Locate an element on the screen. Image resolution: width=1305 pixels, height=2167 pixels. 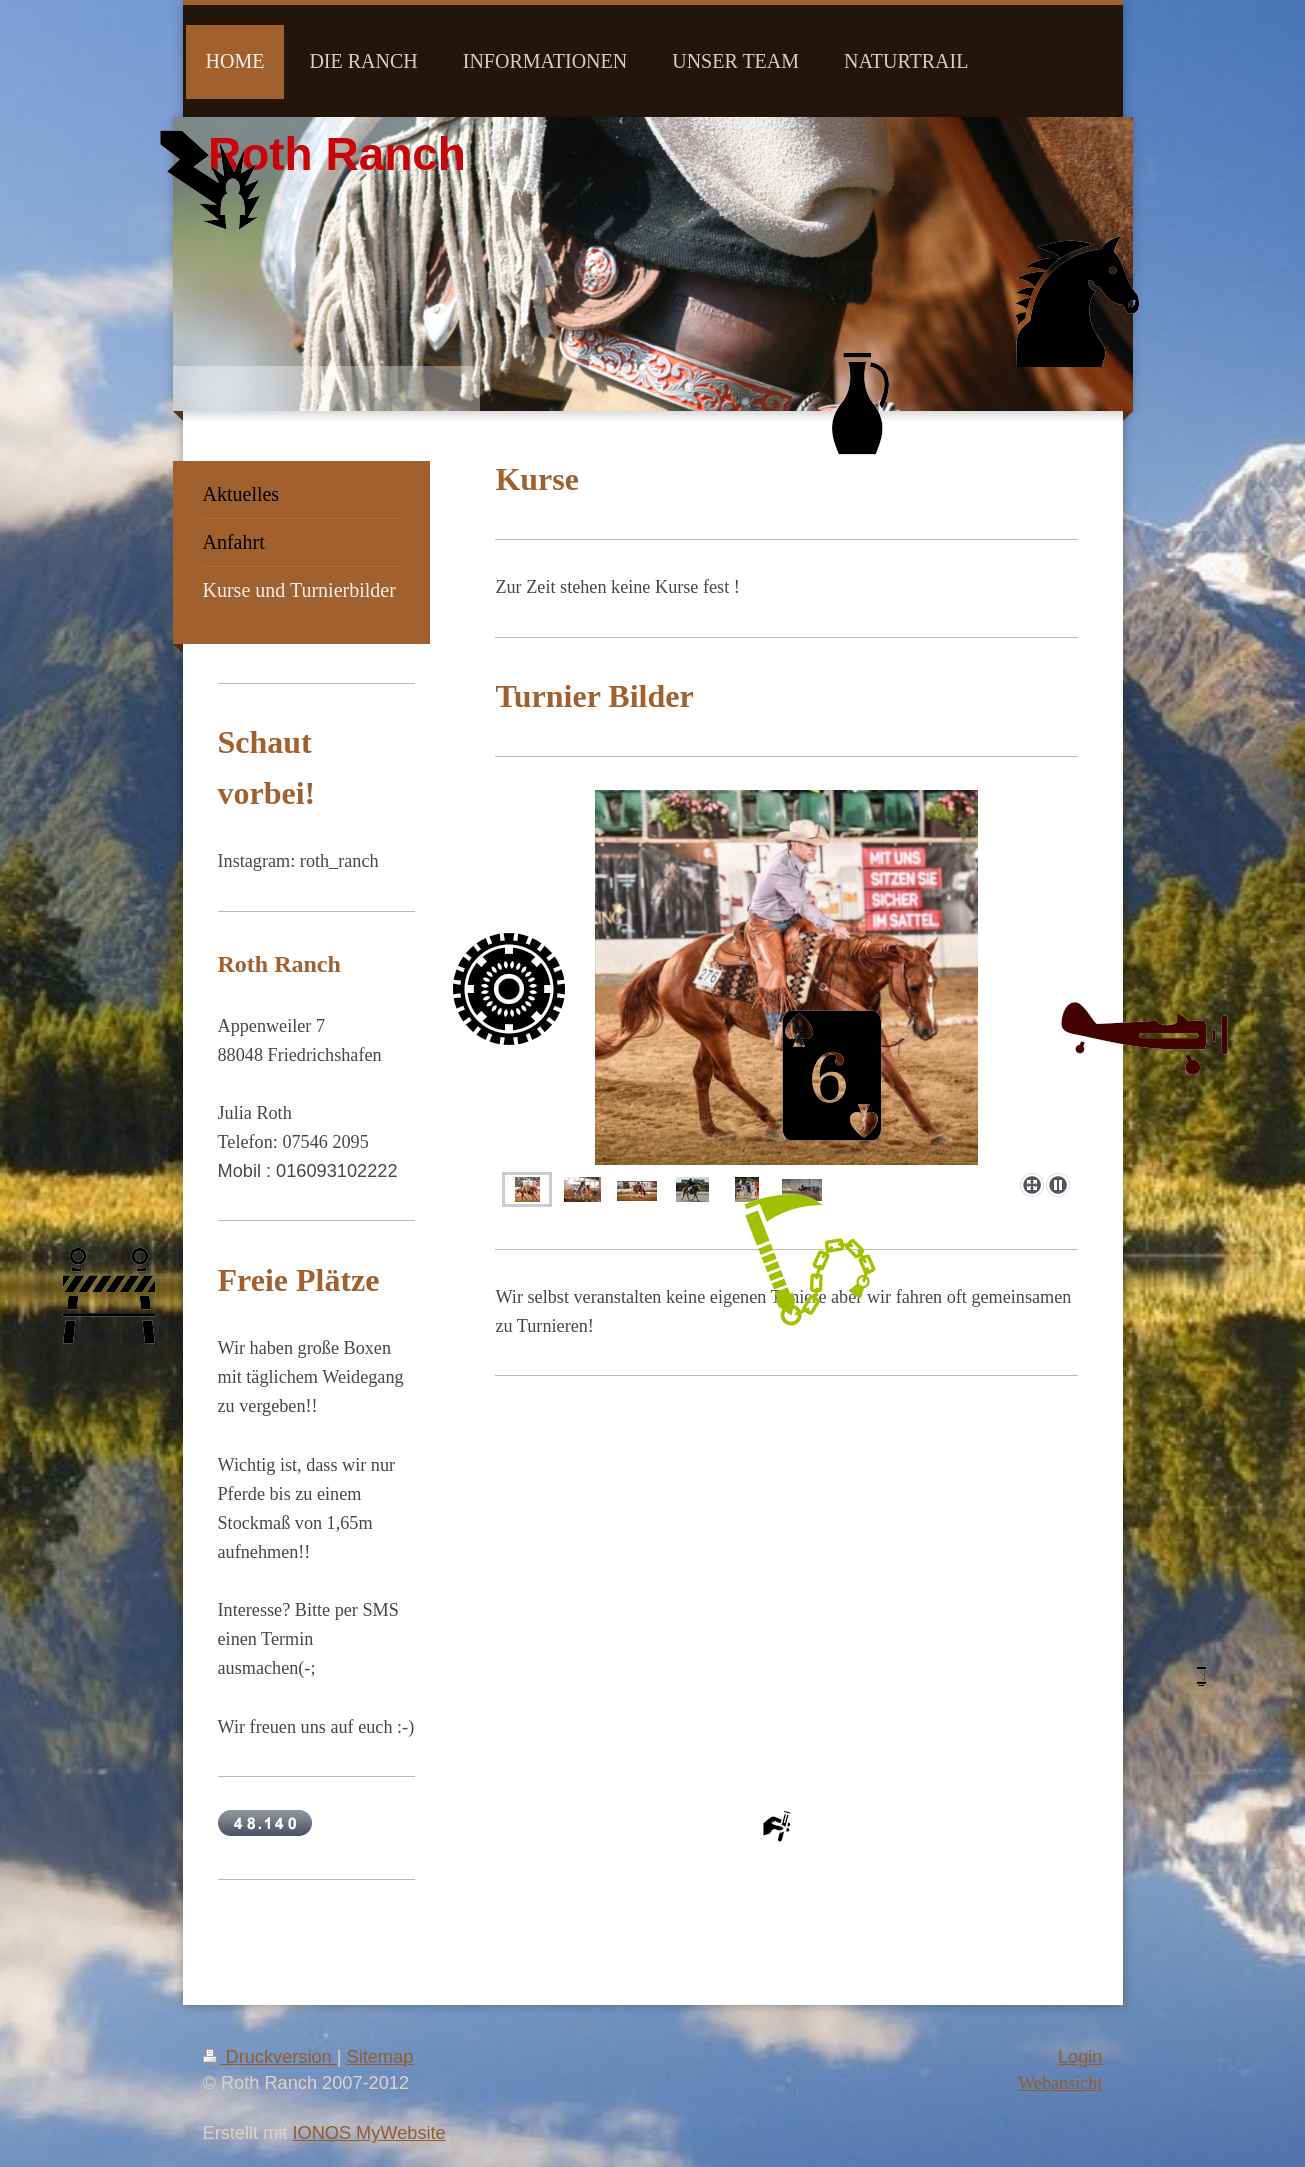
select the knight piece in a chess game is located at coordinates (1081, 302).